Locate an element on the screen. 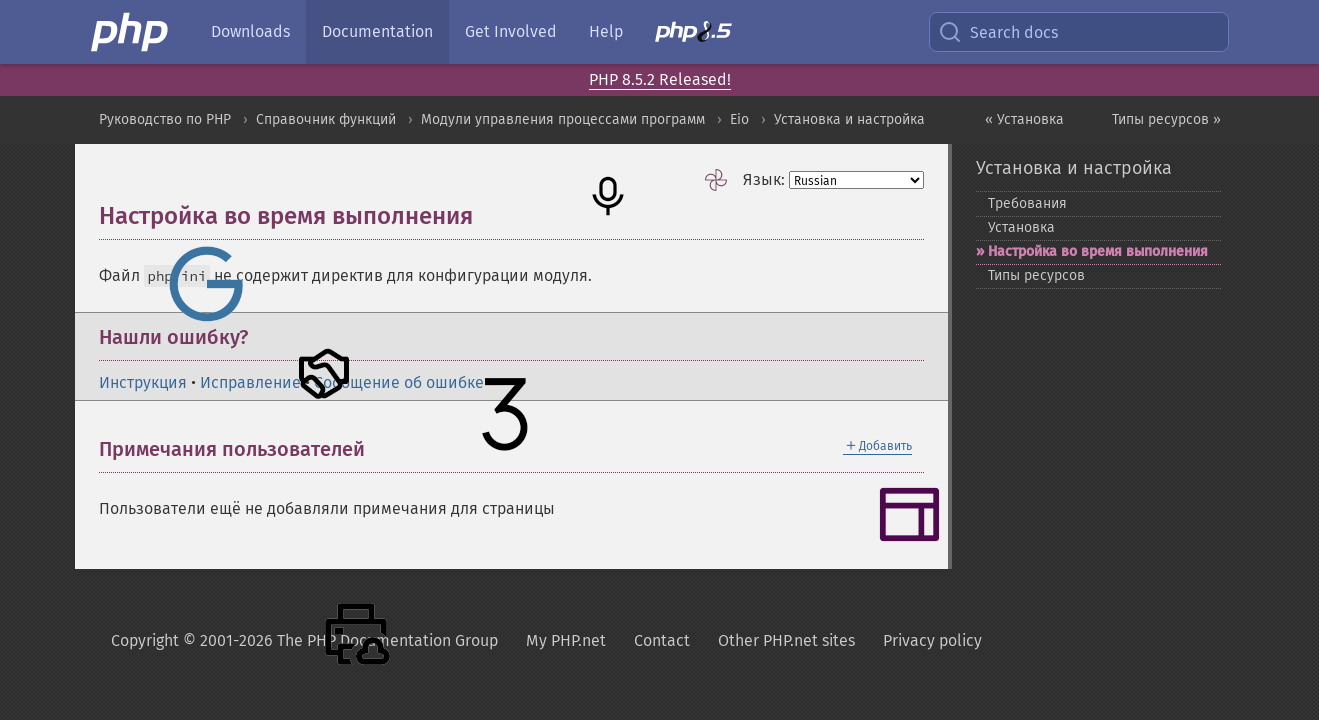 This screenshot has height=720, width=1319. select number 3 from a list or sequence is located at coordinates (504, 413).